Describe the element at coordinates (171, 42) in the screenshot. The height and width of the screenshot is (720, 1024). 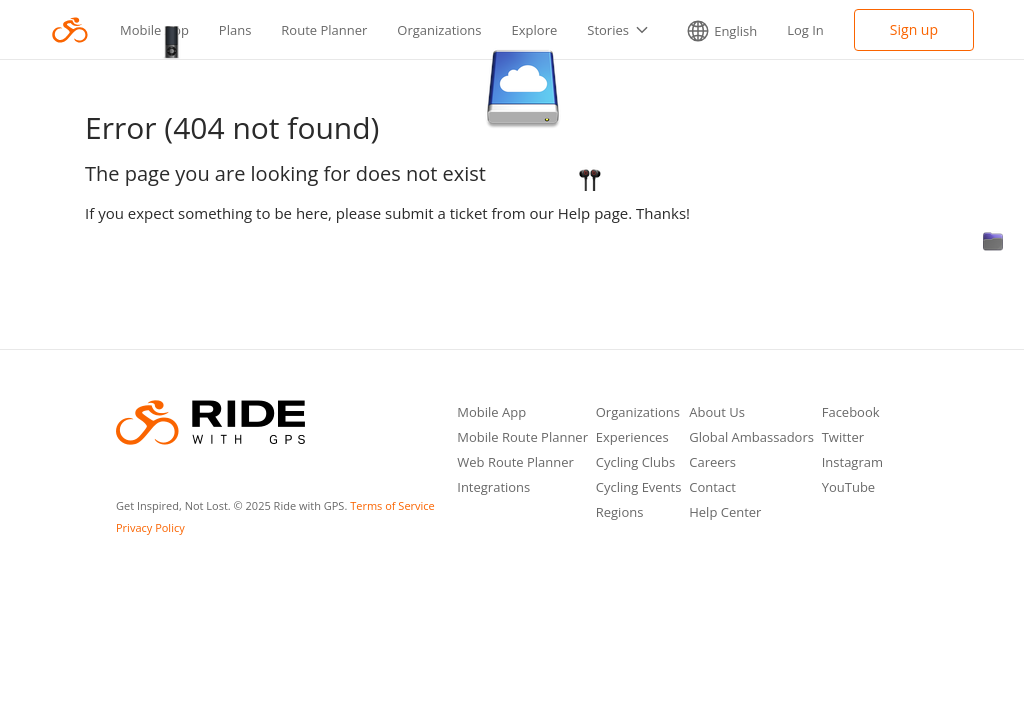
I see `manage connected iPod device` at that location.